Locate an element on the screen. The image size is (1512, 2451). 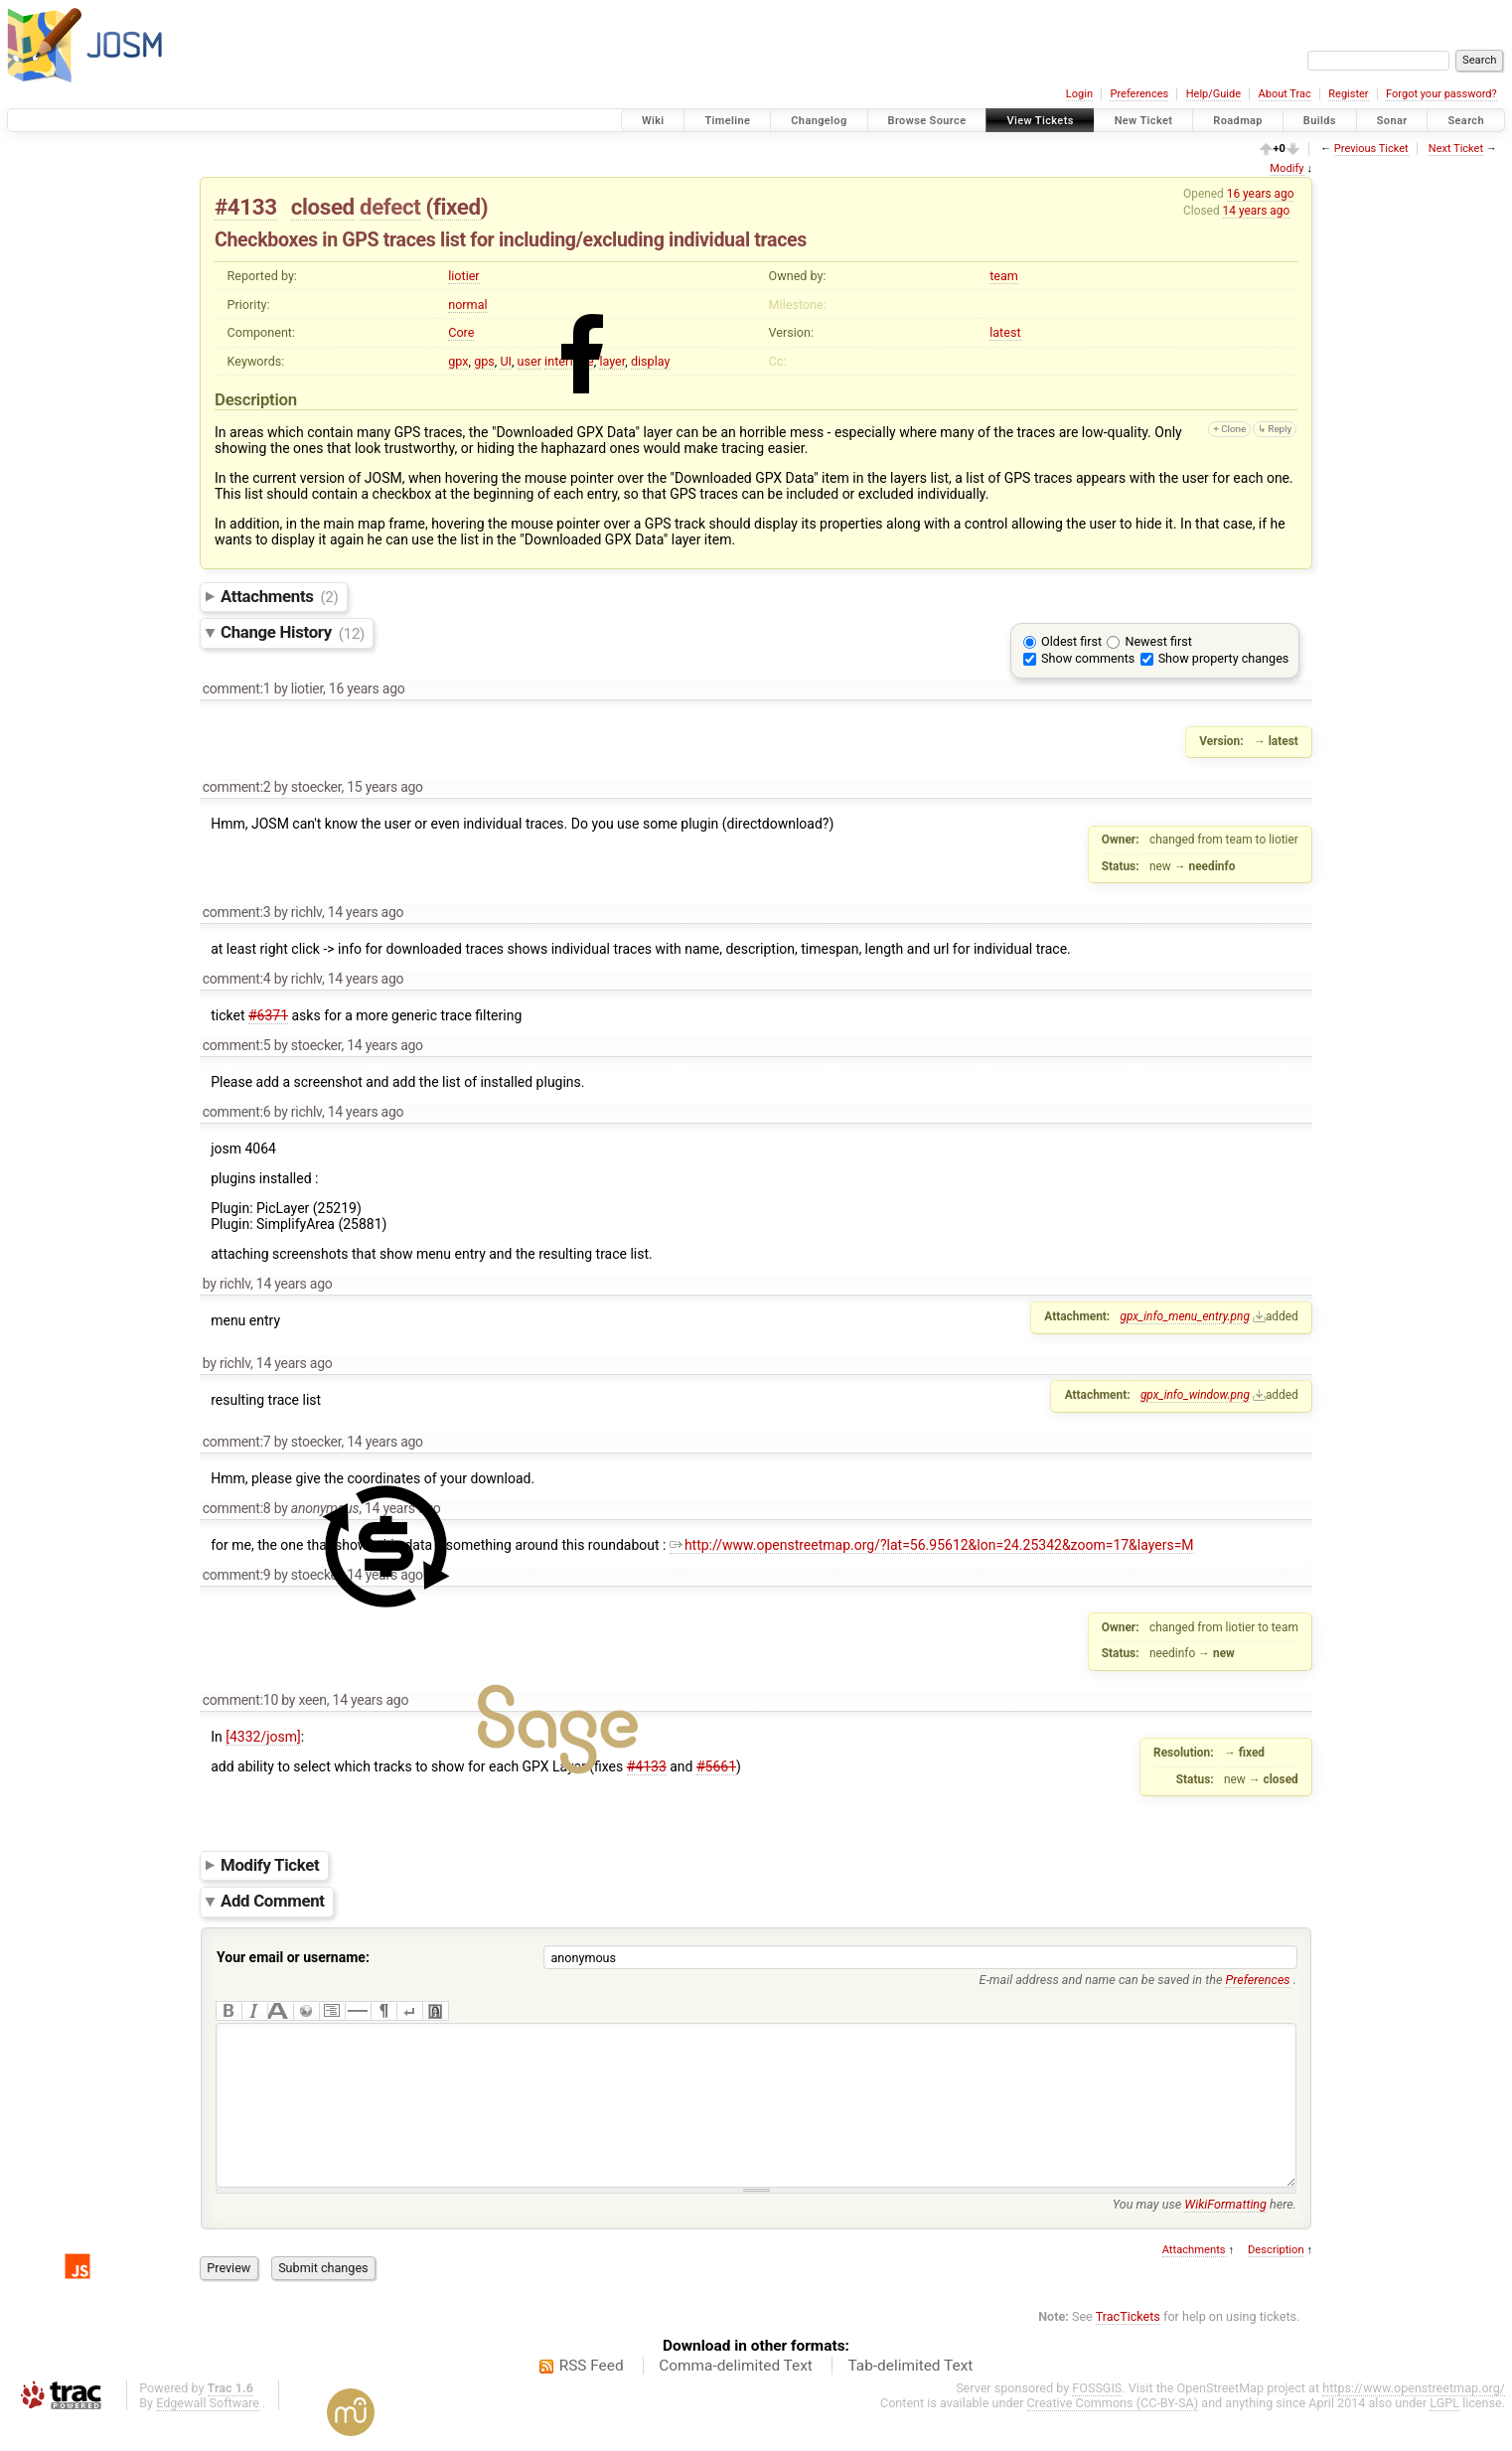
javascript programming language logo is located at coordinates (77, 2266).